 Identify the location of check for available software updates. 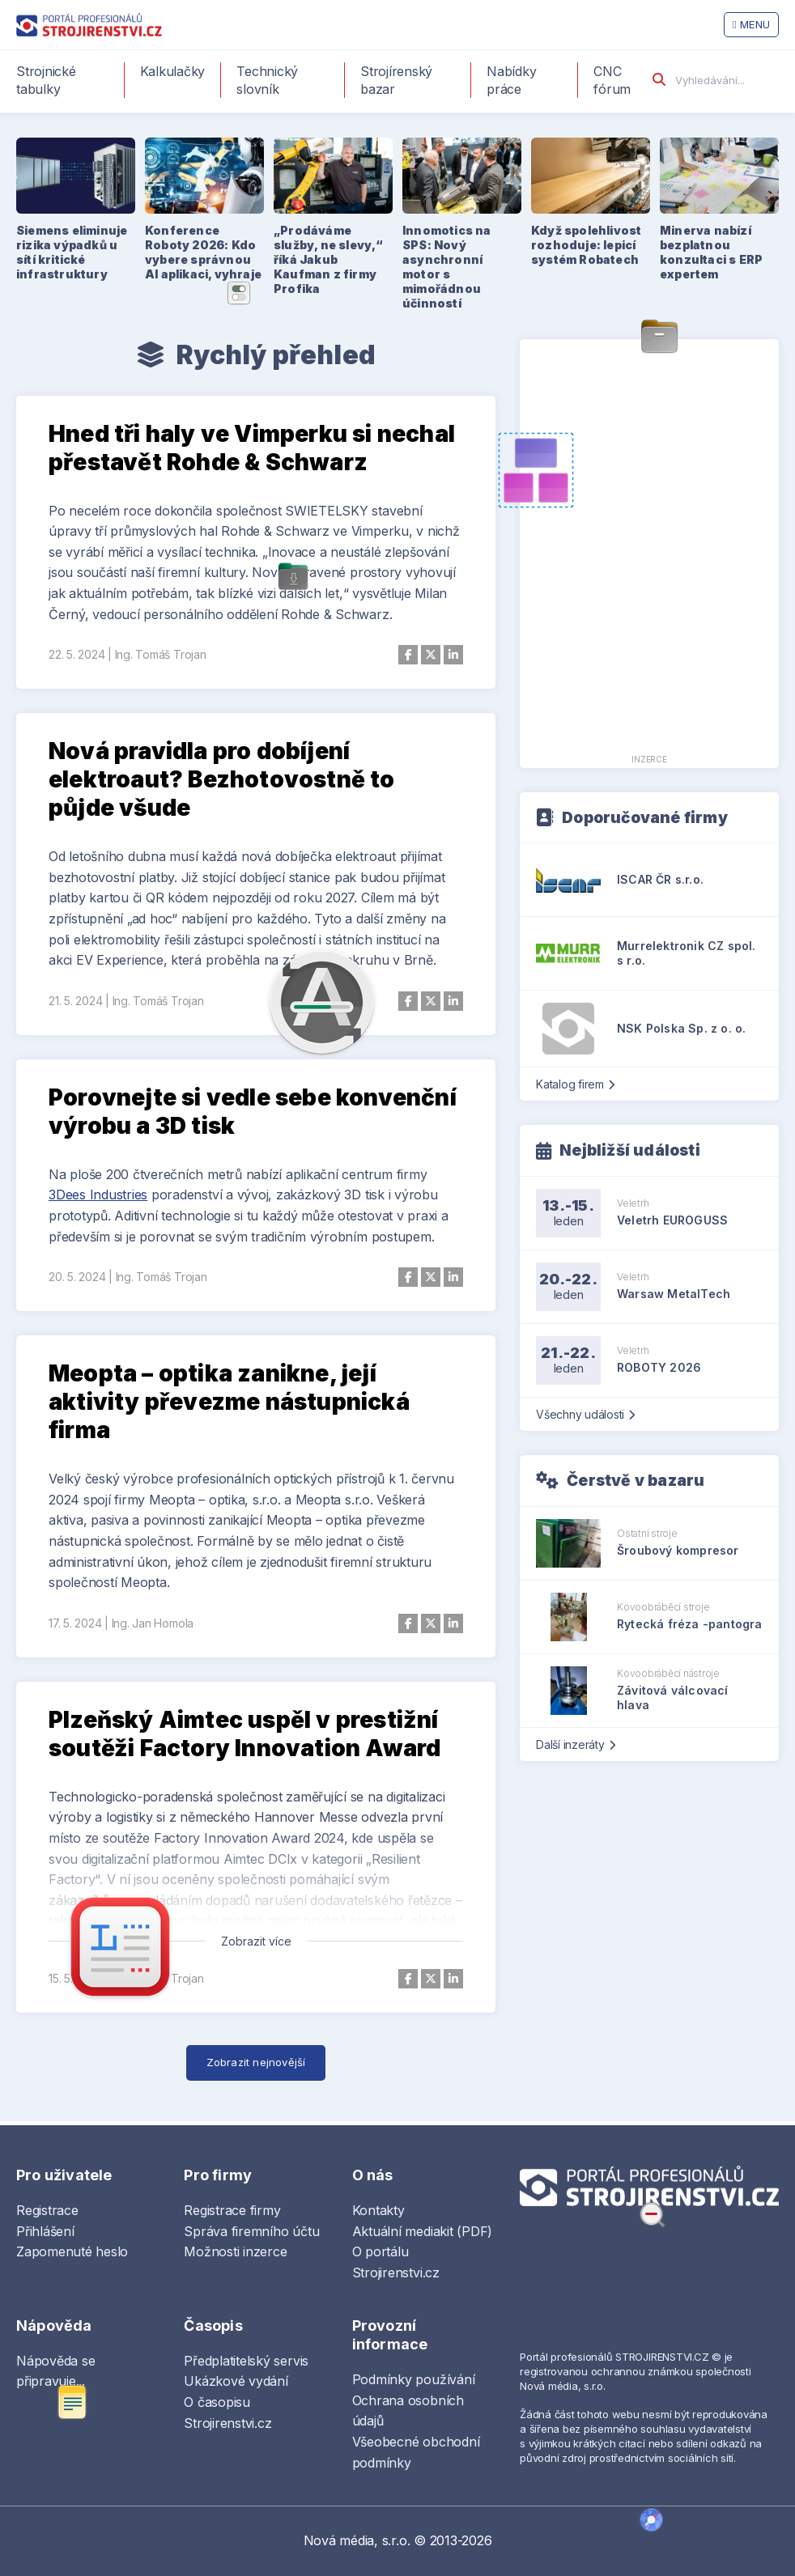
(321, 1002).